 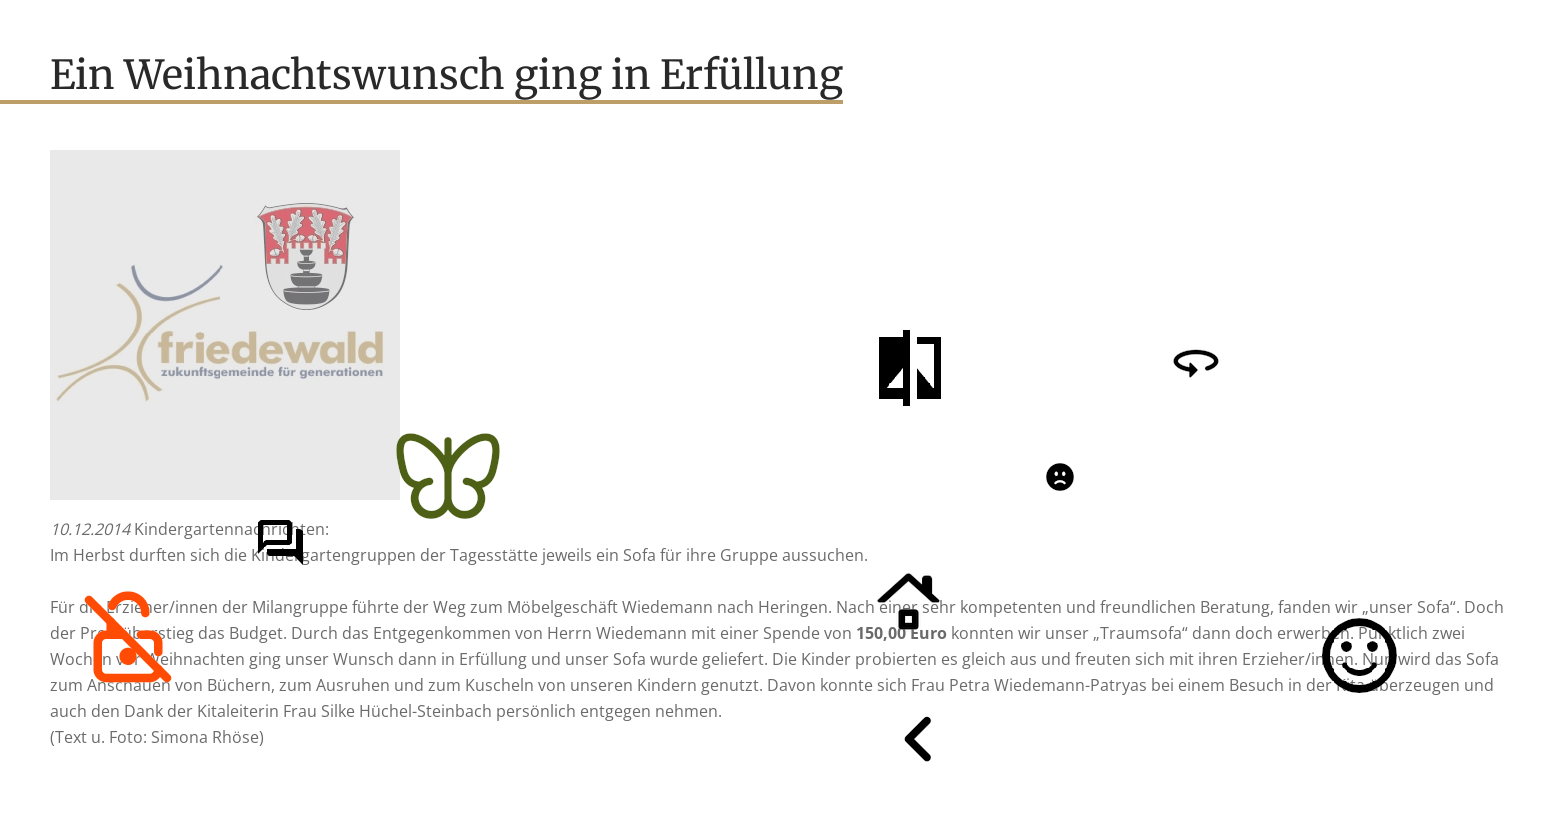 What do you see at coordinates (1359, 655) in the screenshot?
I see `add an emoji or reaction to a message` at bounding box center [1359, 655].